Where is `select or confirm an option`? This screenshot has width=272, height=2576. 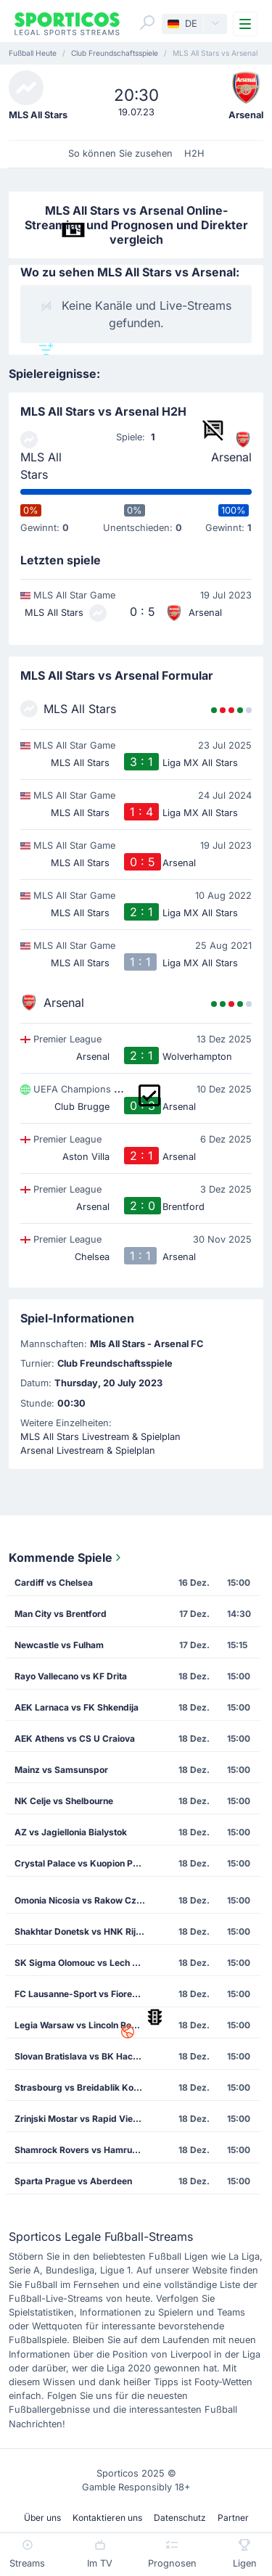
select or confirm an option is located at coordinates (149, 1095).